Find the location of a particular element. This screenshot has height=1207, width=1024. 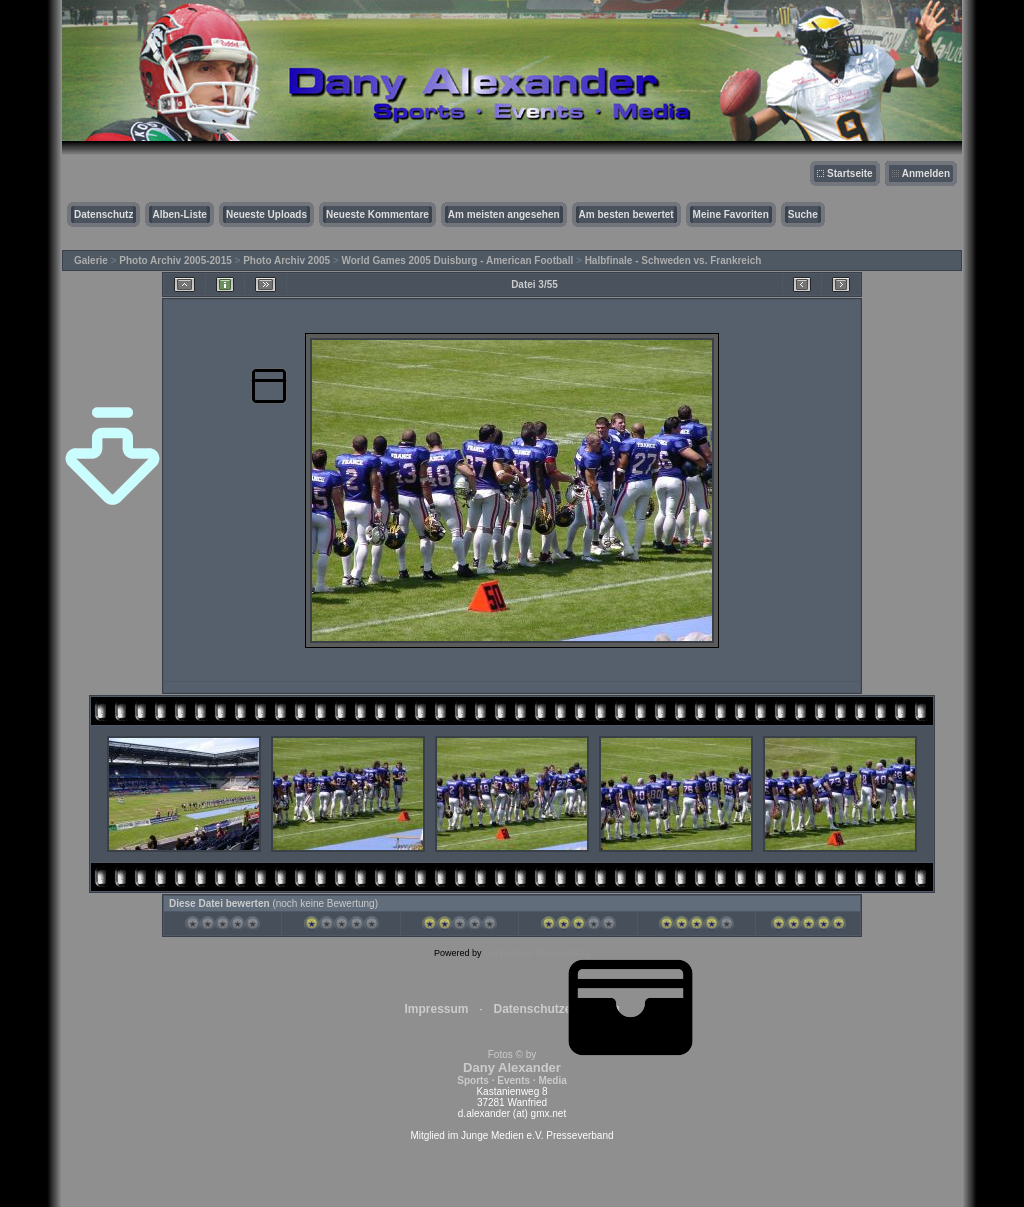

download file to device is located at coordinates (112, 453).